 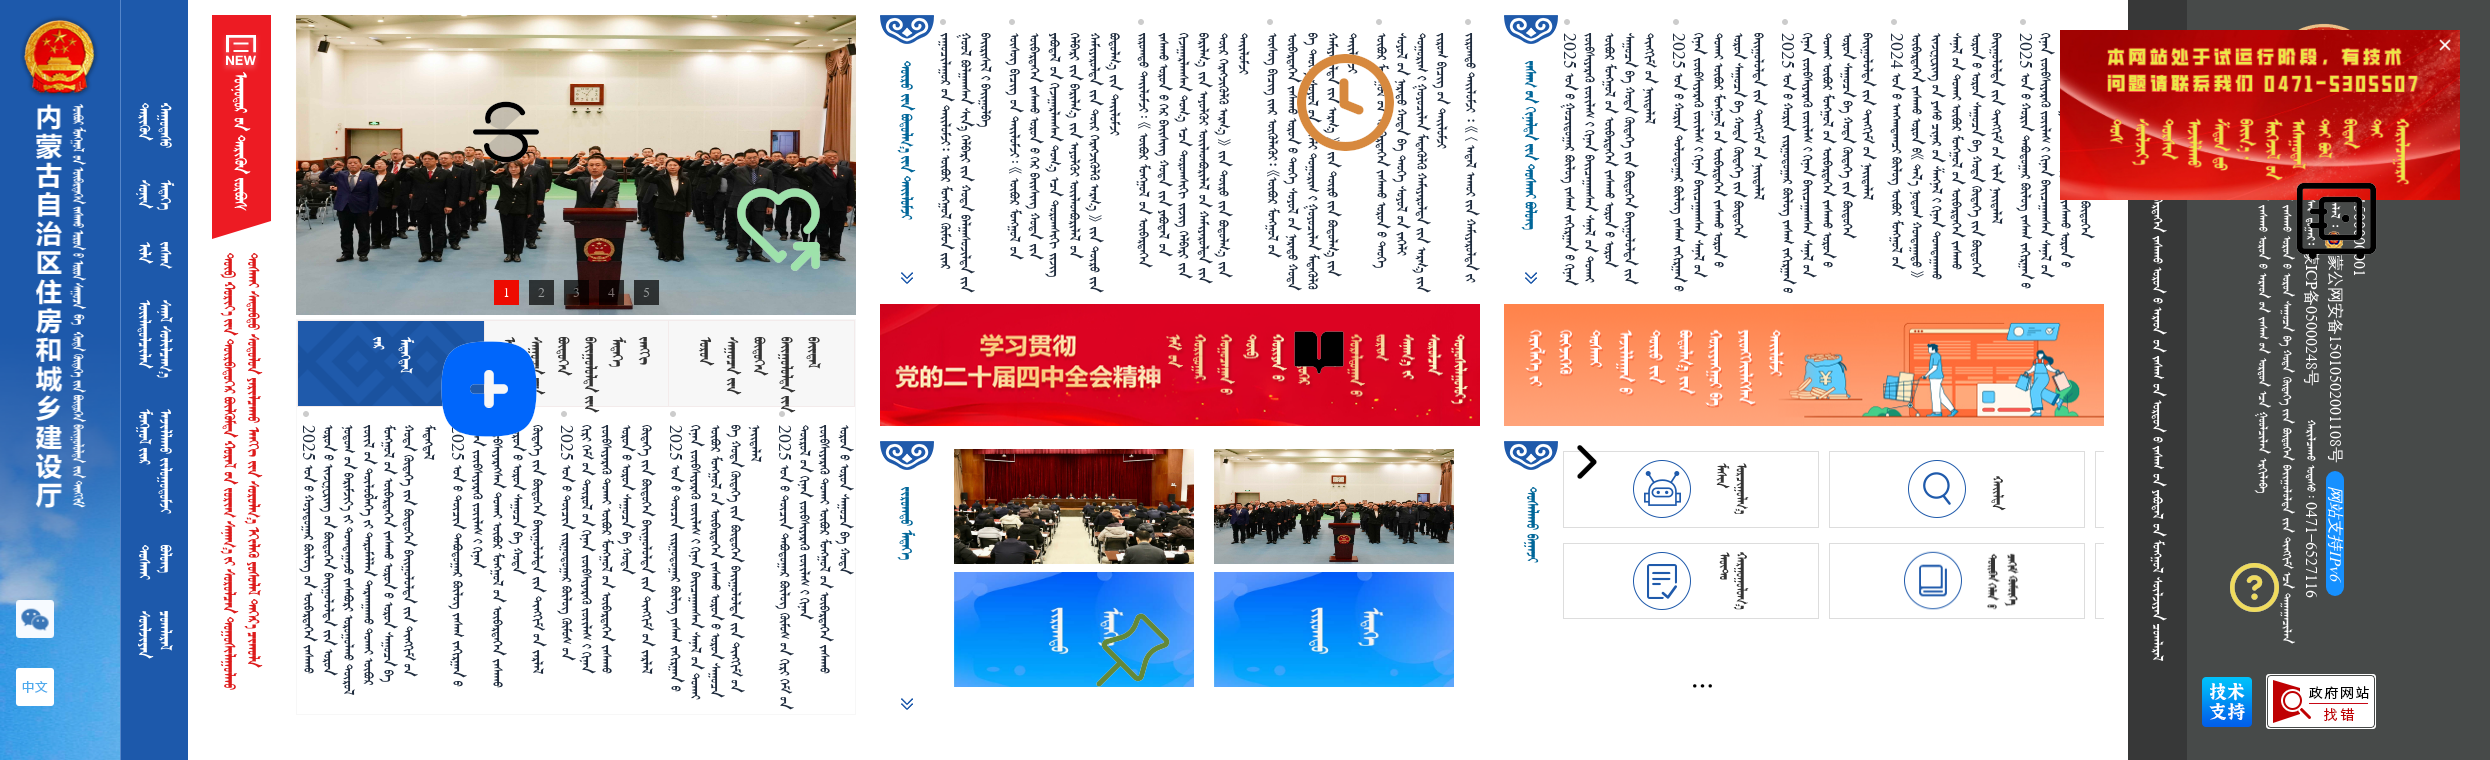 I want to click on access help or support, so click(x=2254, y=587).